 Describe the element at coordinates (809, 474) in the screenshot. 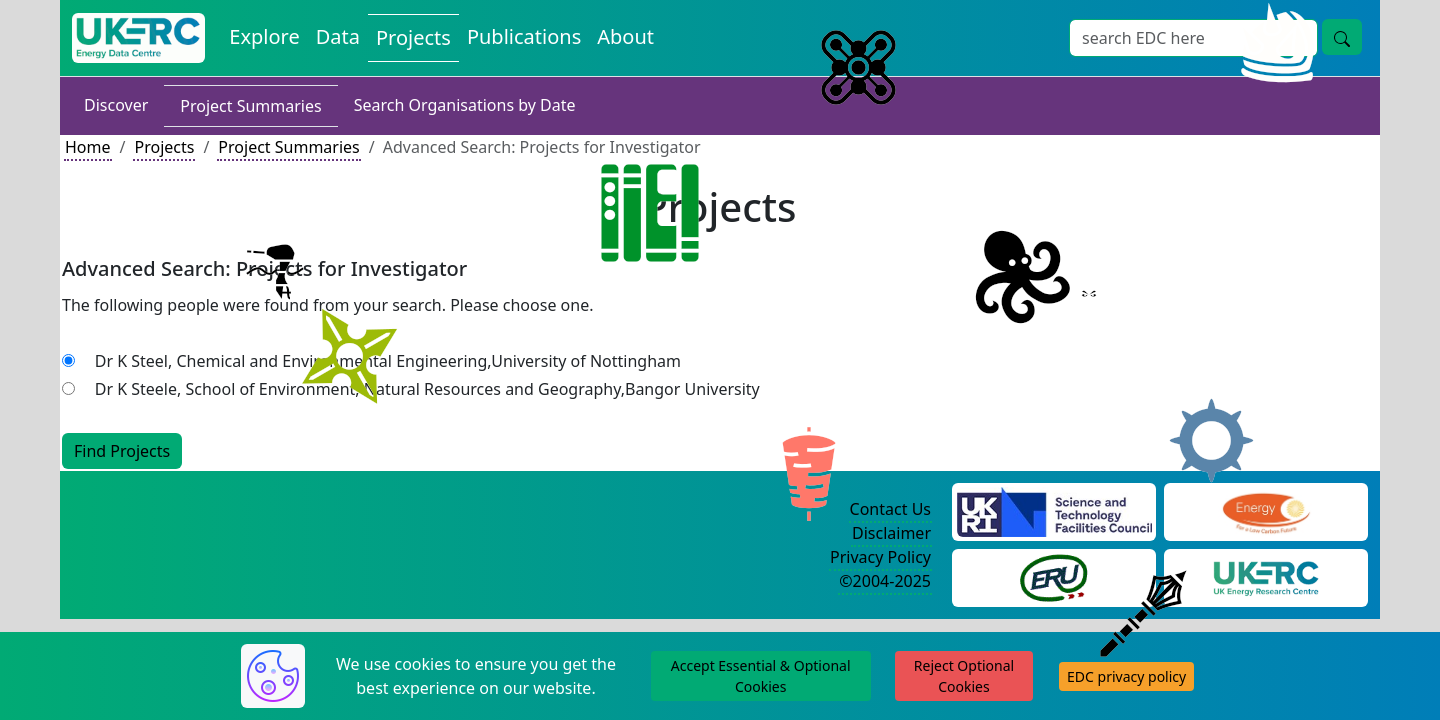

I see `browse kebab or street food options` at that location.